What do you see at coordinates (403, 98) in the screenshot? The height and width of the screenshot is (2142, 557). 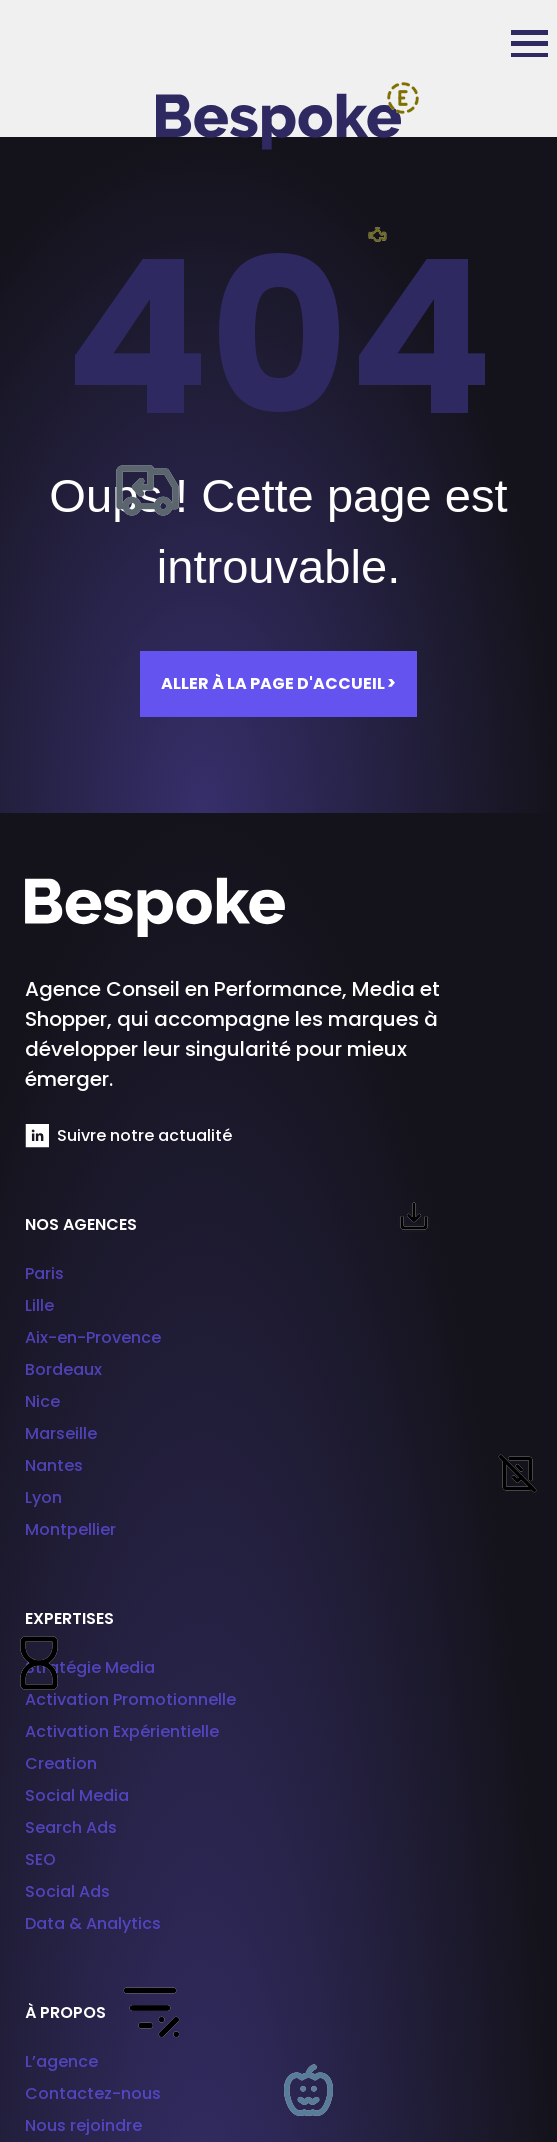 I see `indicates a draft or pending email` at bounding box center [403, 98].